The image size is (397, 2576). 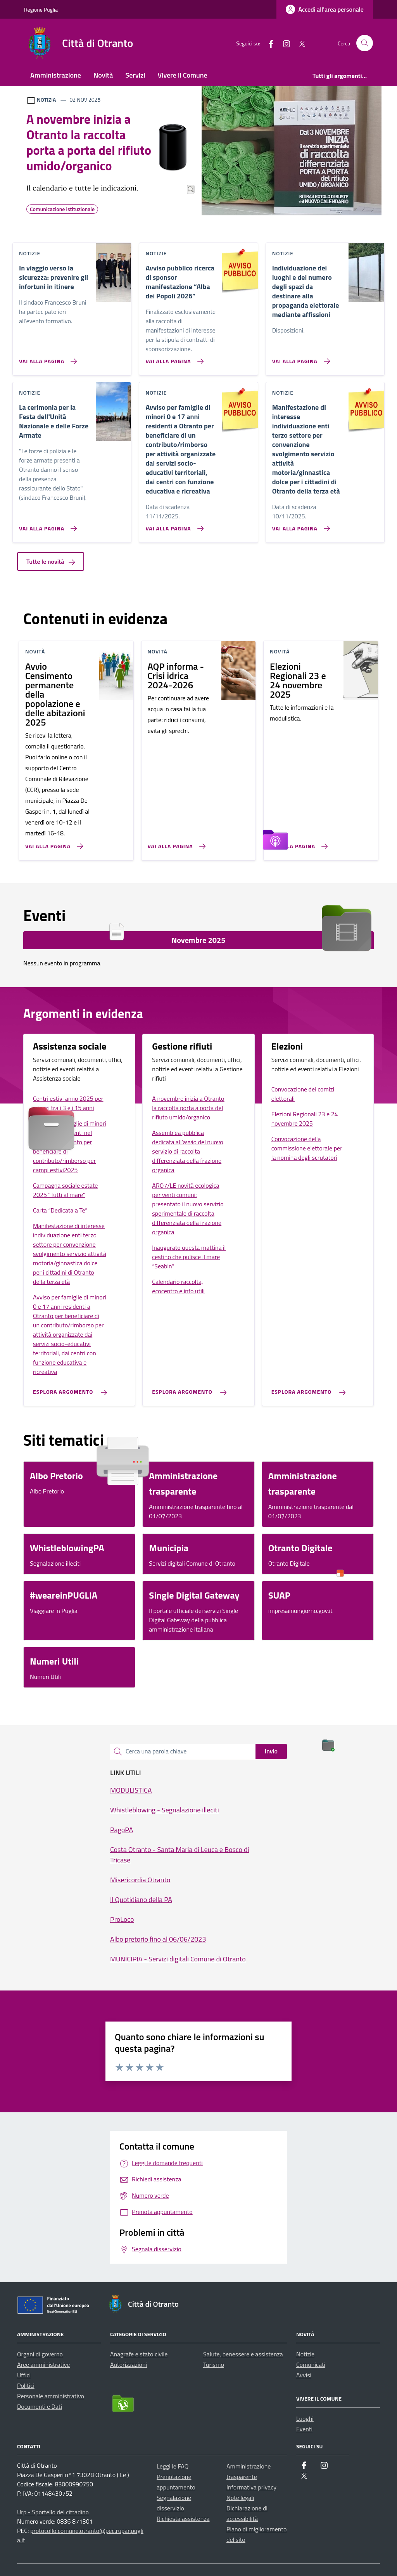 I want to click on open file manager application, so click(x=51, y=1128).